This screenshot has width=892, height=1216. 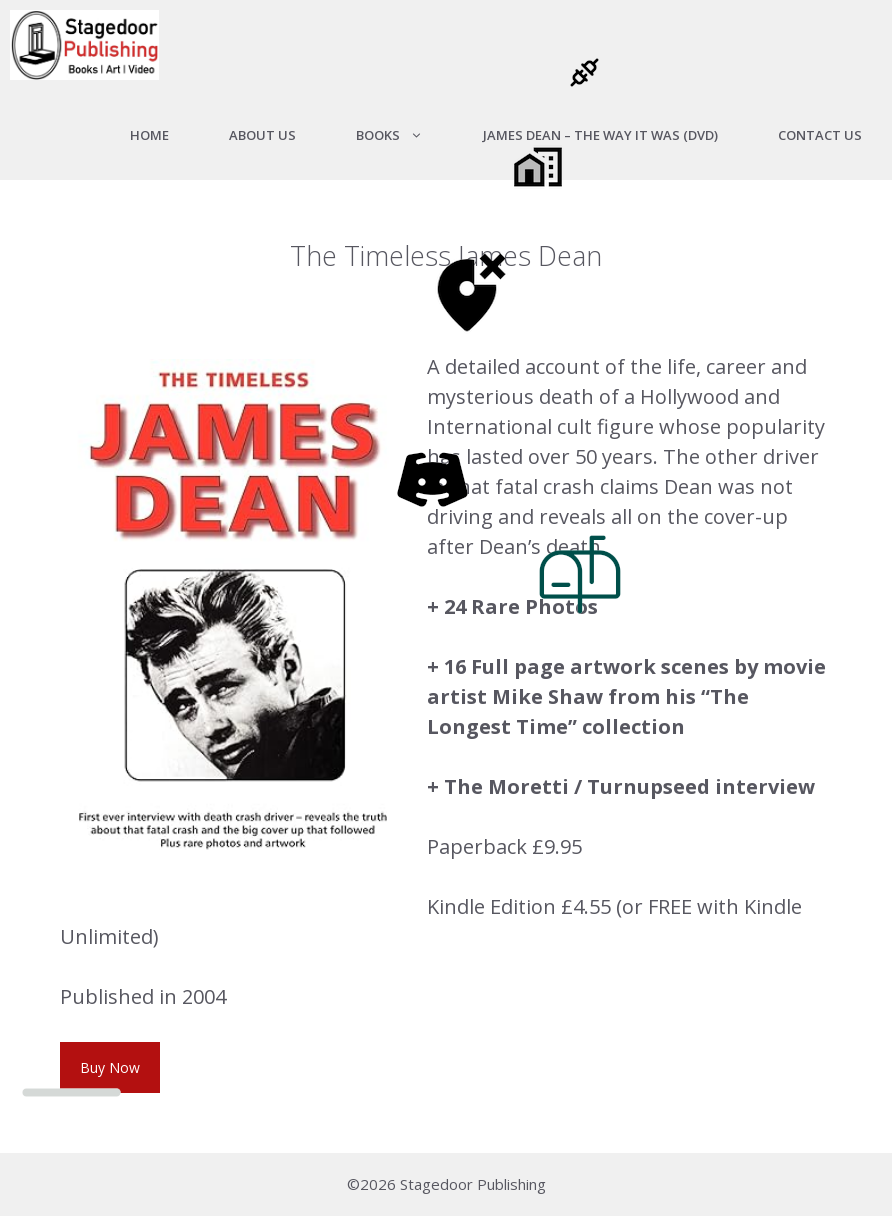 I want to click on switch between home and office work modes, so click(x=538, y=167).